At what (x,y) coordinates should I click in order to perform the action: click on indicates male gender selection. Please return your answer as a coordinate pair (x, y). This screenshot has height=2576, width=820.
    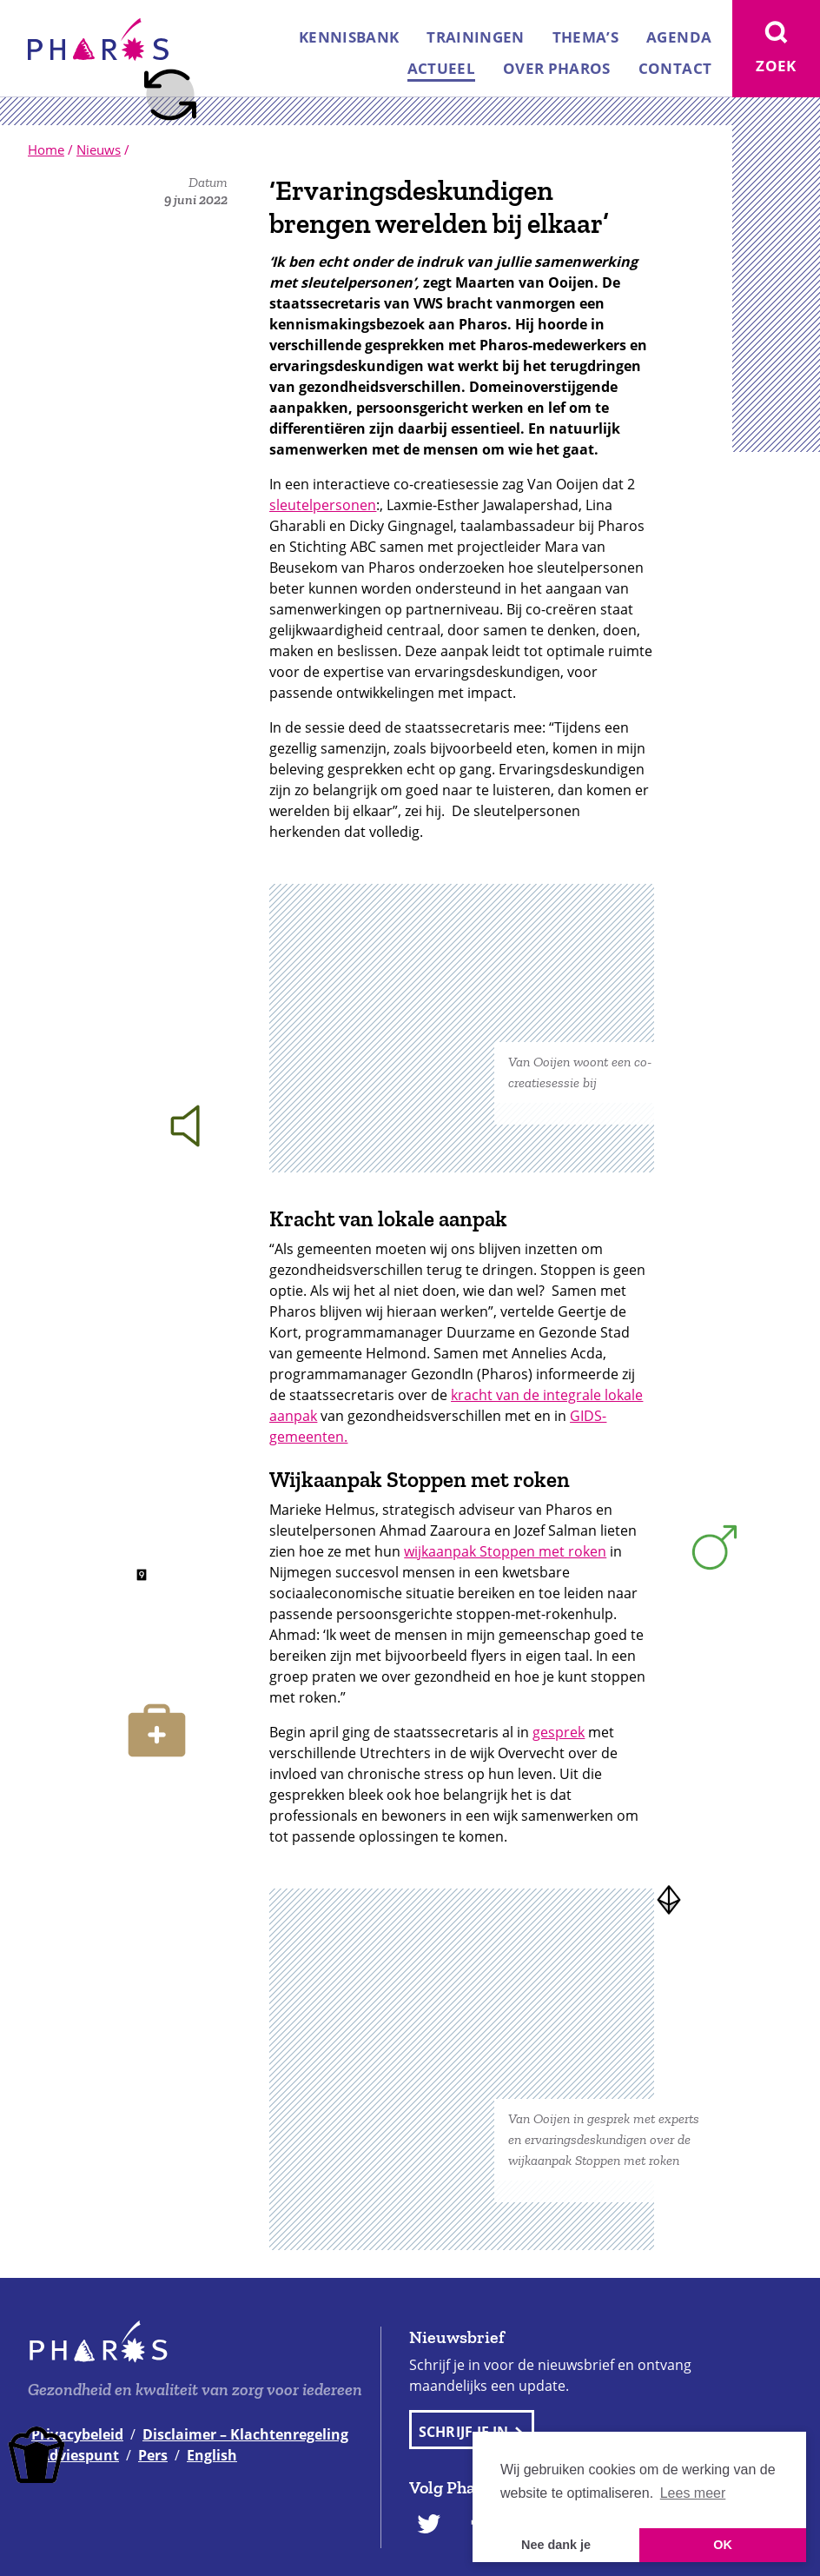
    Looking at the image, I should click on (715, 1546).